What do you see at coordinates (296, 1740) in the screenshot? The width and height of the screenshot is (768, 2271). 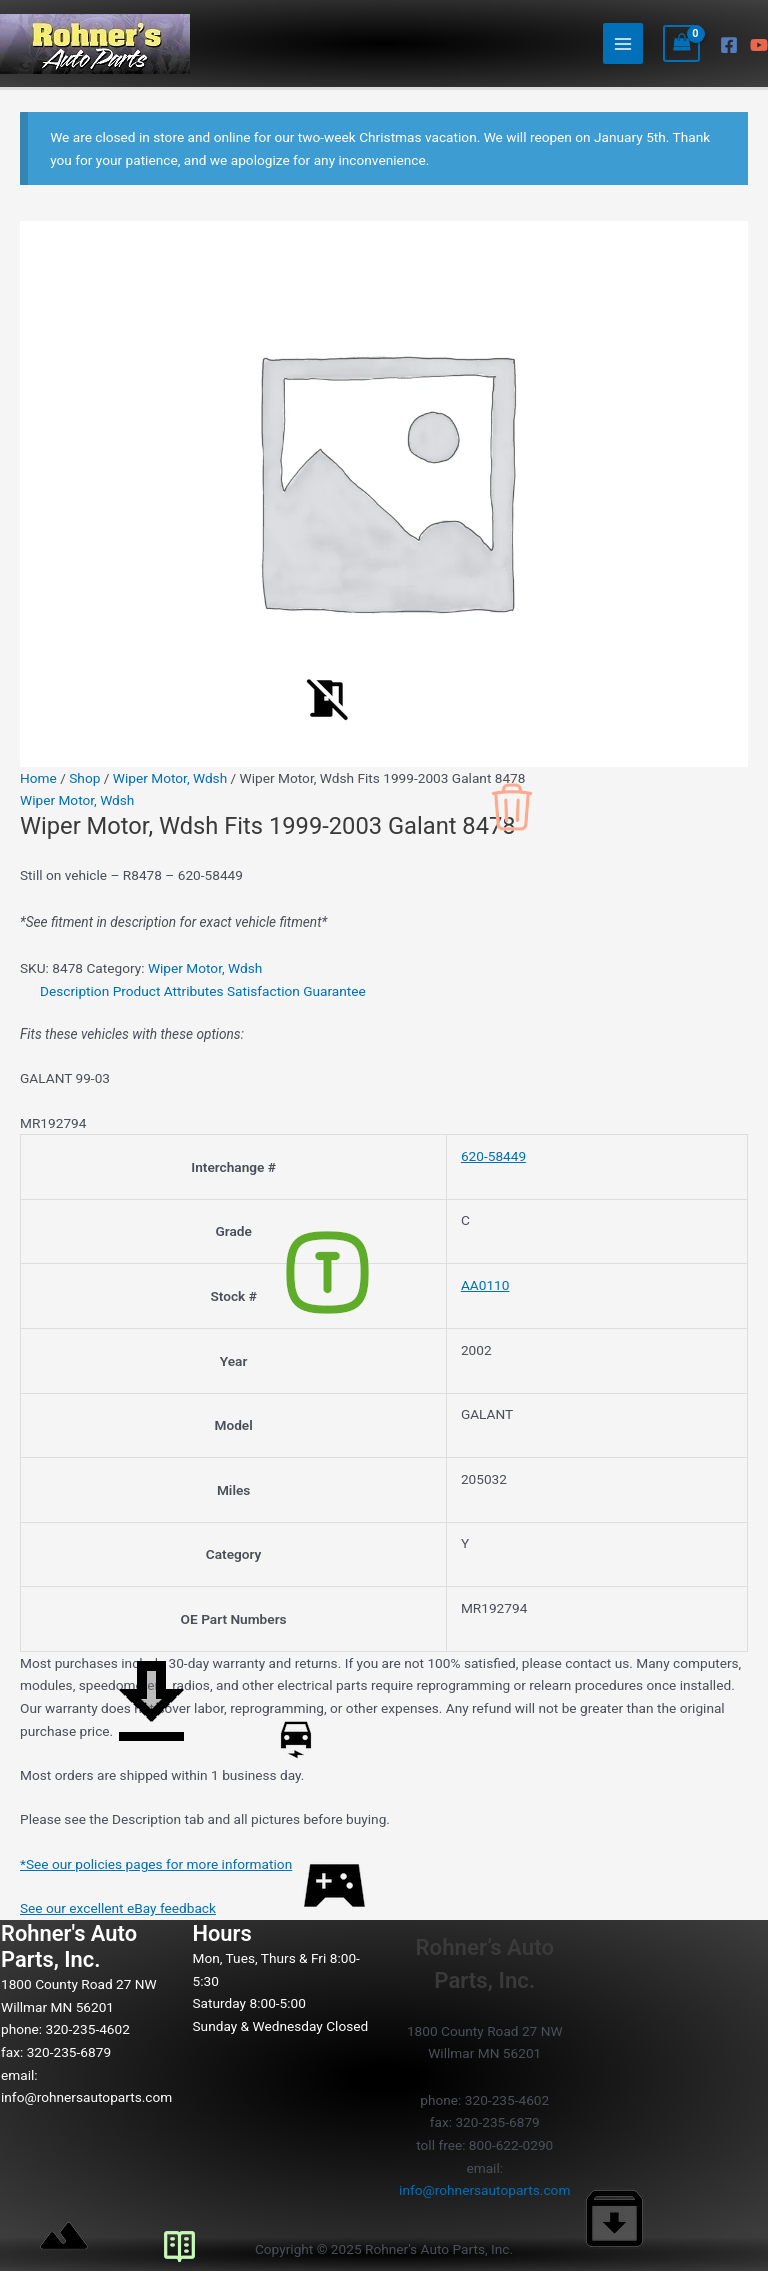 I see `locate nearby electric vehicle charging stations` at bounding box center [296, 1740].